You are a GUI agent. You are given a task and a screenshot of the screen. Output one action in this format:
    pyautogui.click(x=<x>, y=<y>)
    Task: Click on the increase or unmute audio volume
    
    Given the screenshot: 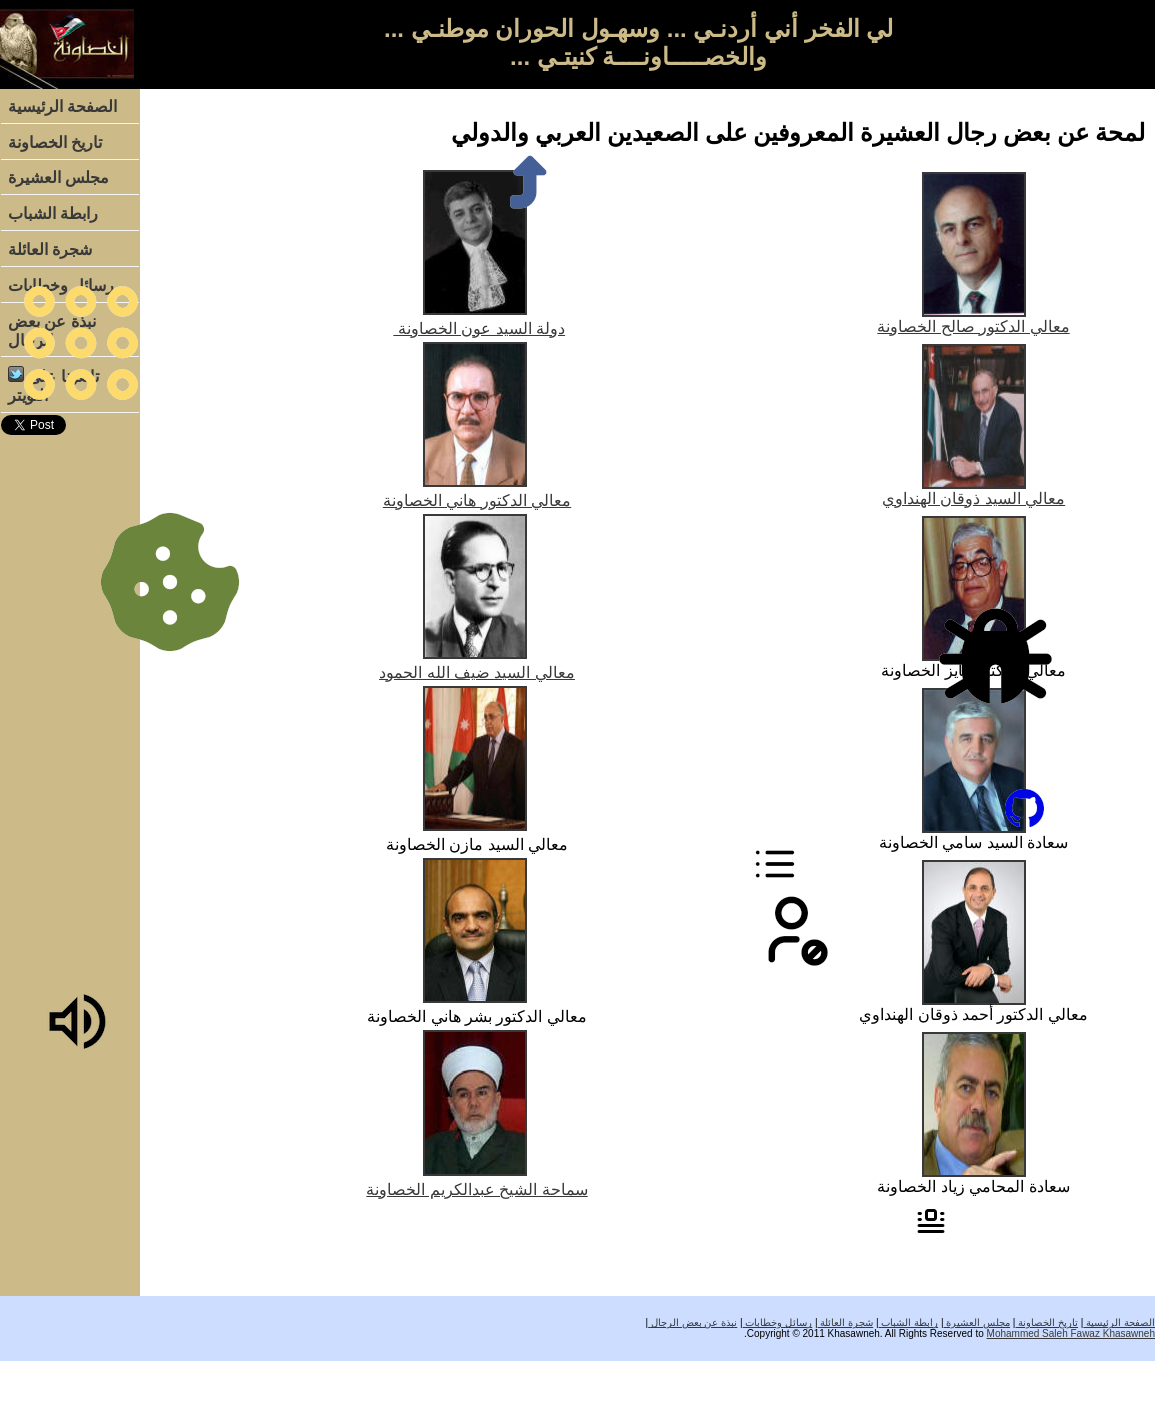 What is the action you would take?
    pyautogui.click(x=77, y=1021)
    